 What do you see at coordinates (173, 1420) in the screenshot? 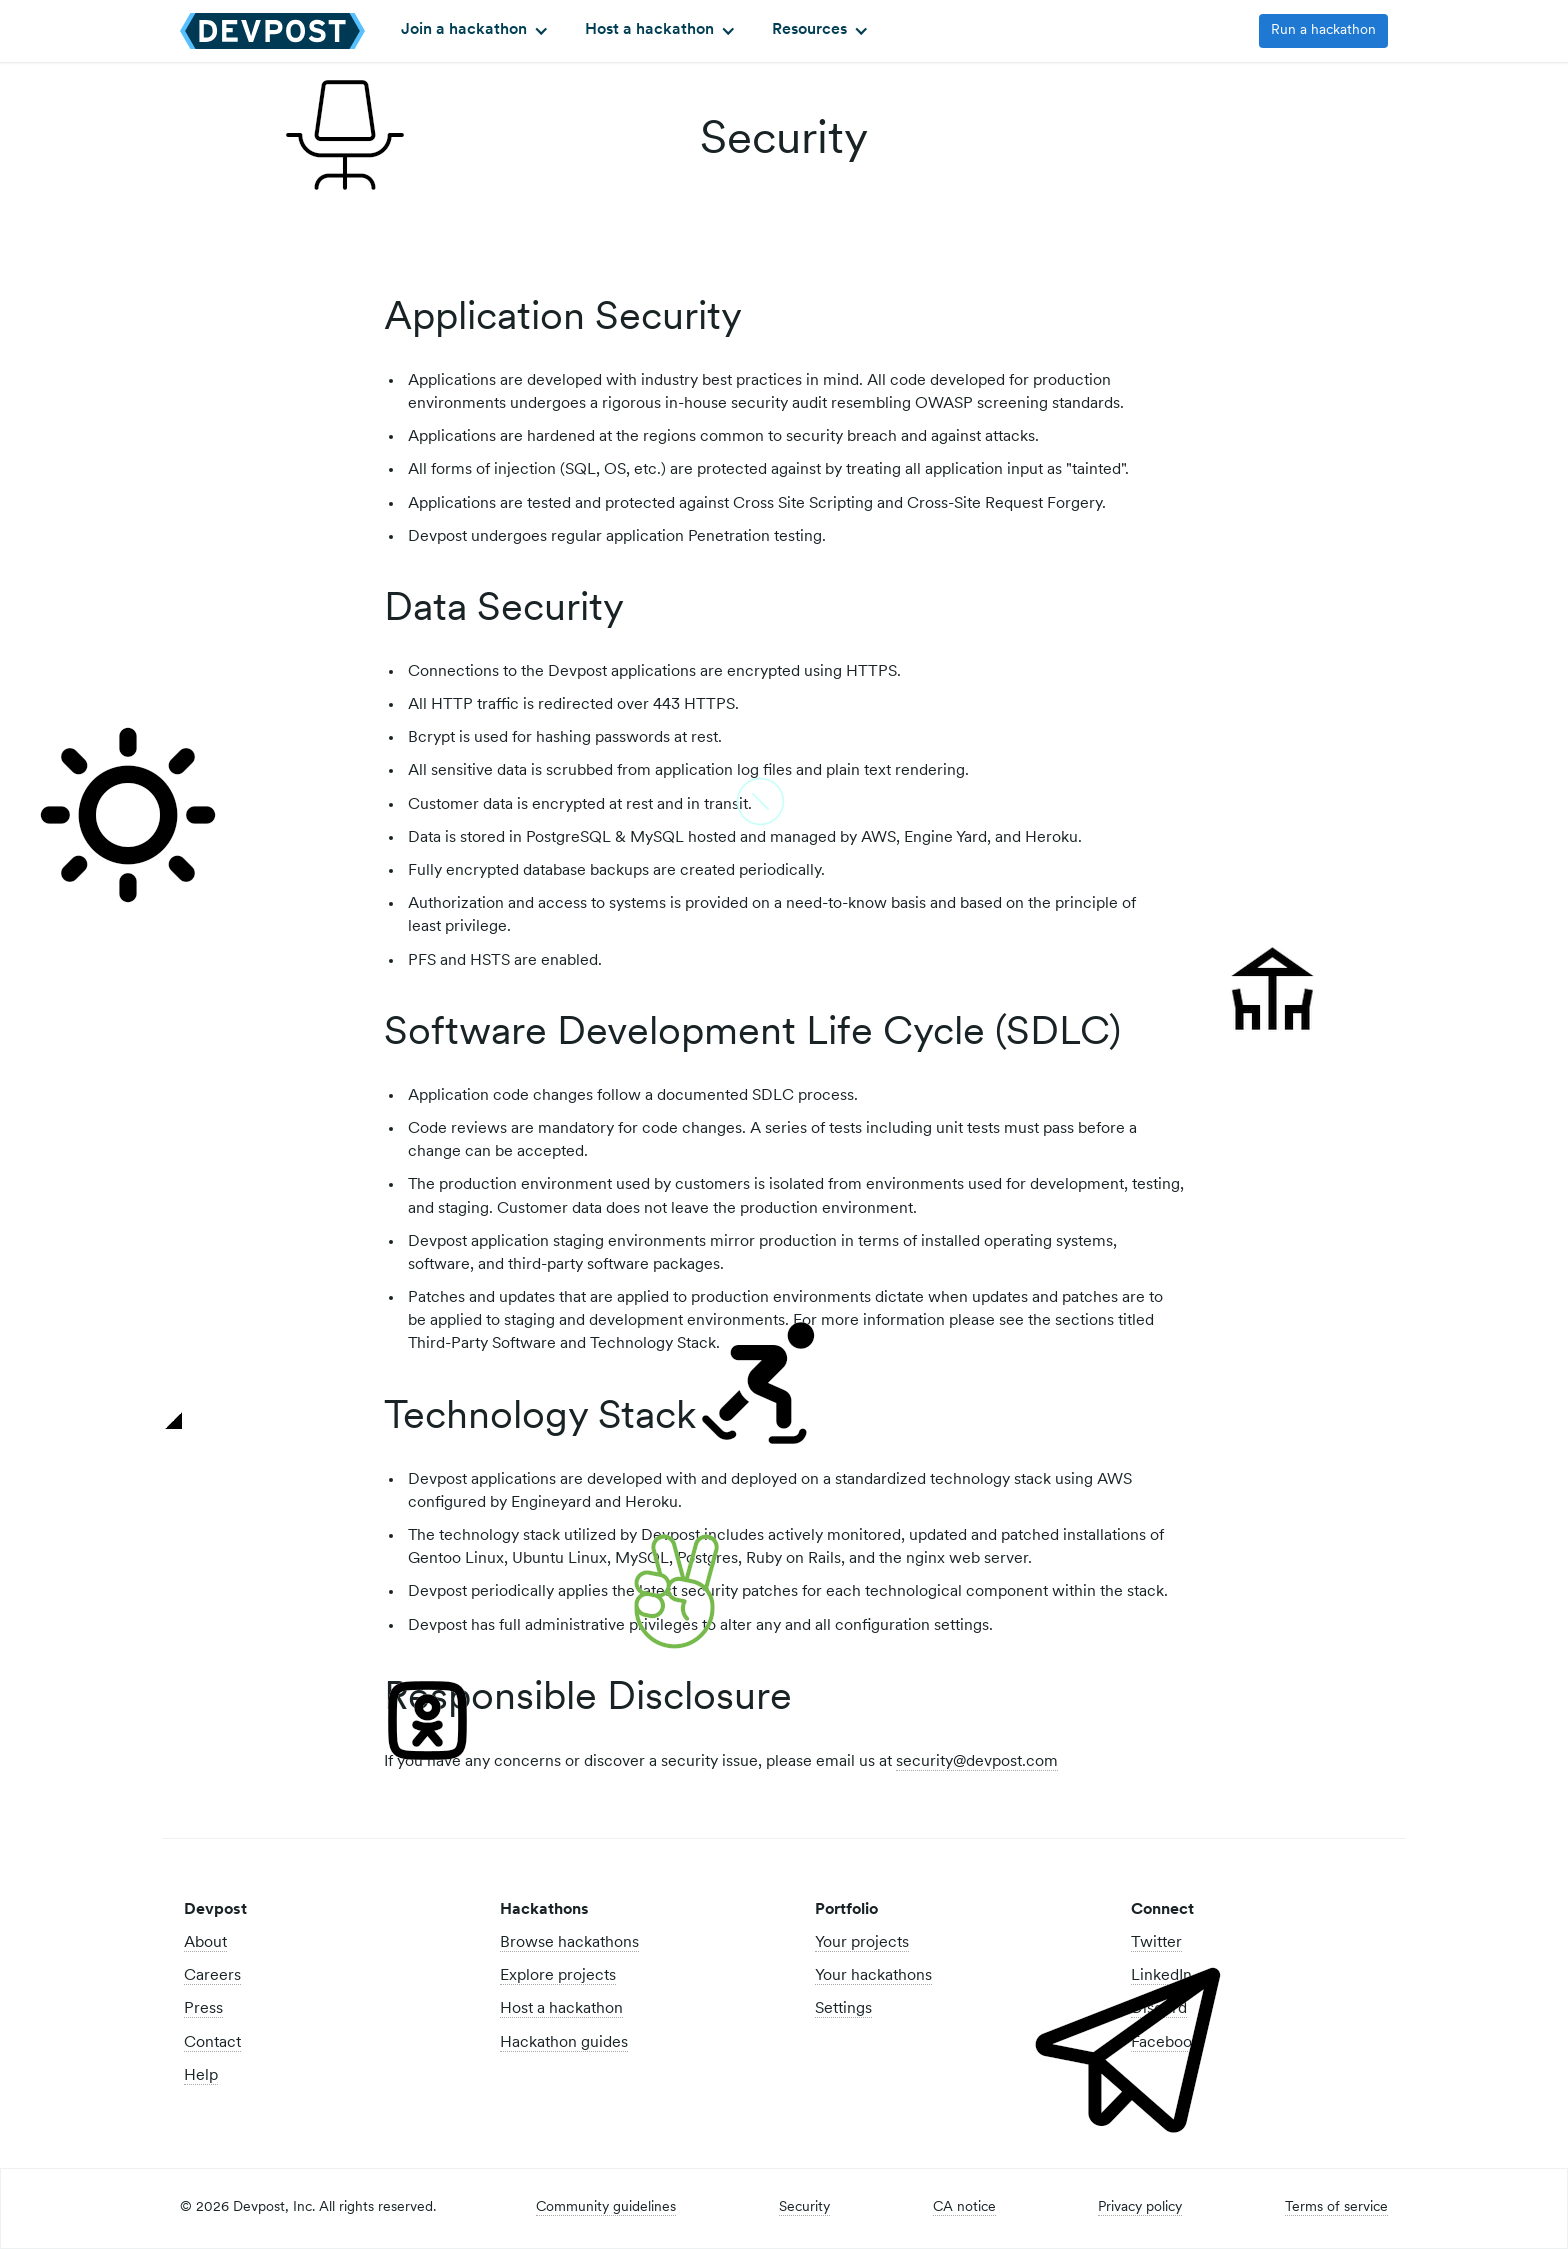
I see `indicates full cellular signal strength` at bounding box center [173, 1420].